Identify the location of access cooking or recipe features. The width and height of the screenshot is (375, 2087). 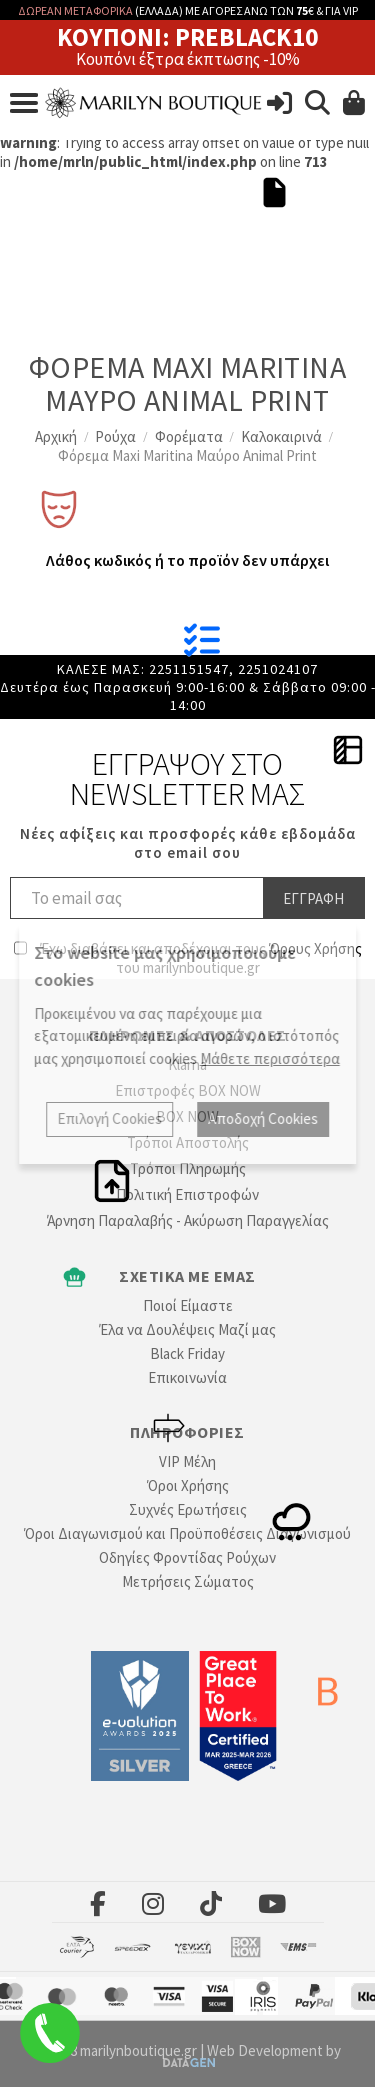
(74, 1277).